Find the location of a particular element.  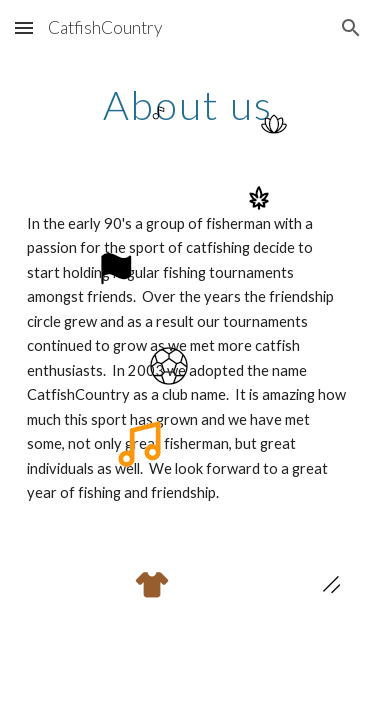

access meditation or mindfulness features is located at coordinates (274, 125).